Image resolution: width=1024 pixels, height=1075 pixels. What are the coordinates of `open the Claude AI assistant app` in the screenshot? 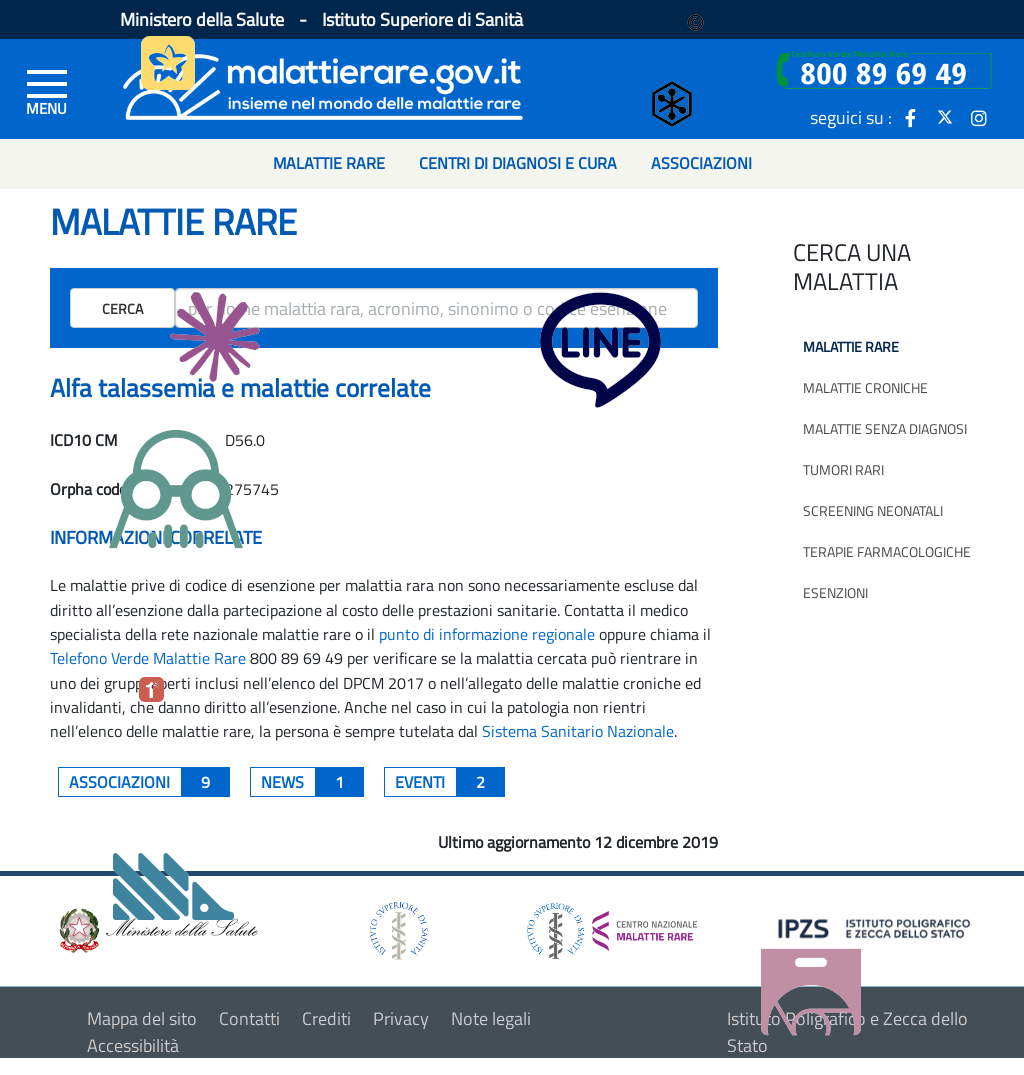 It's located at (215, 337).